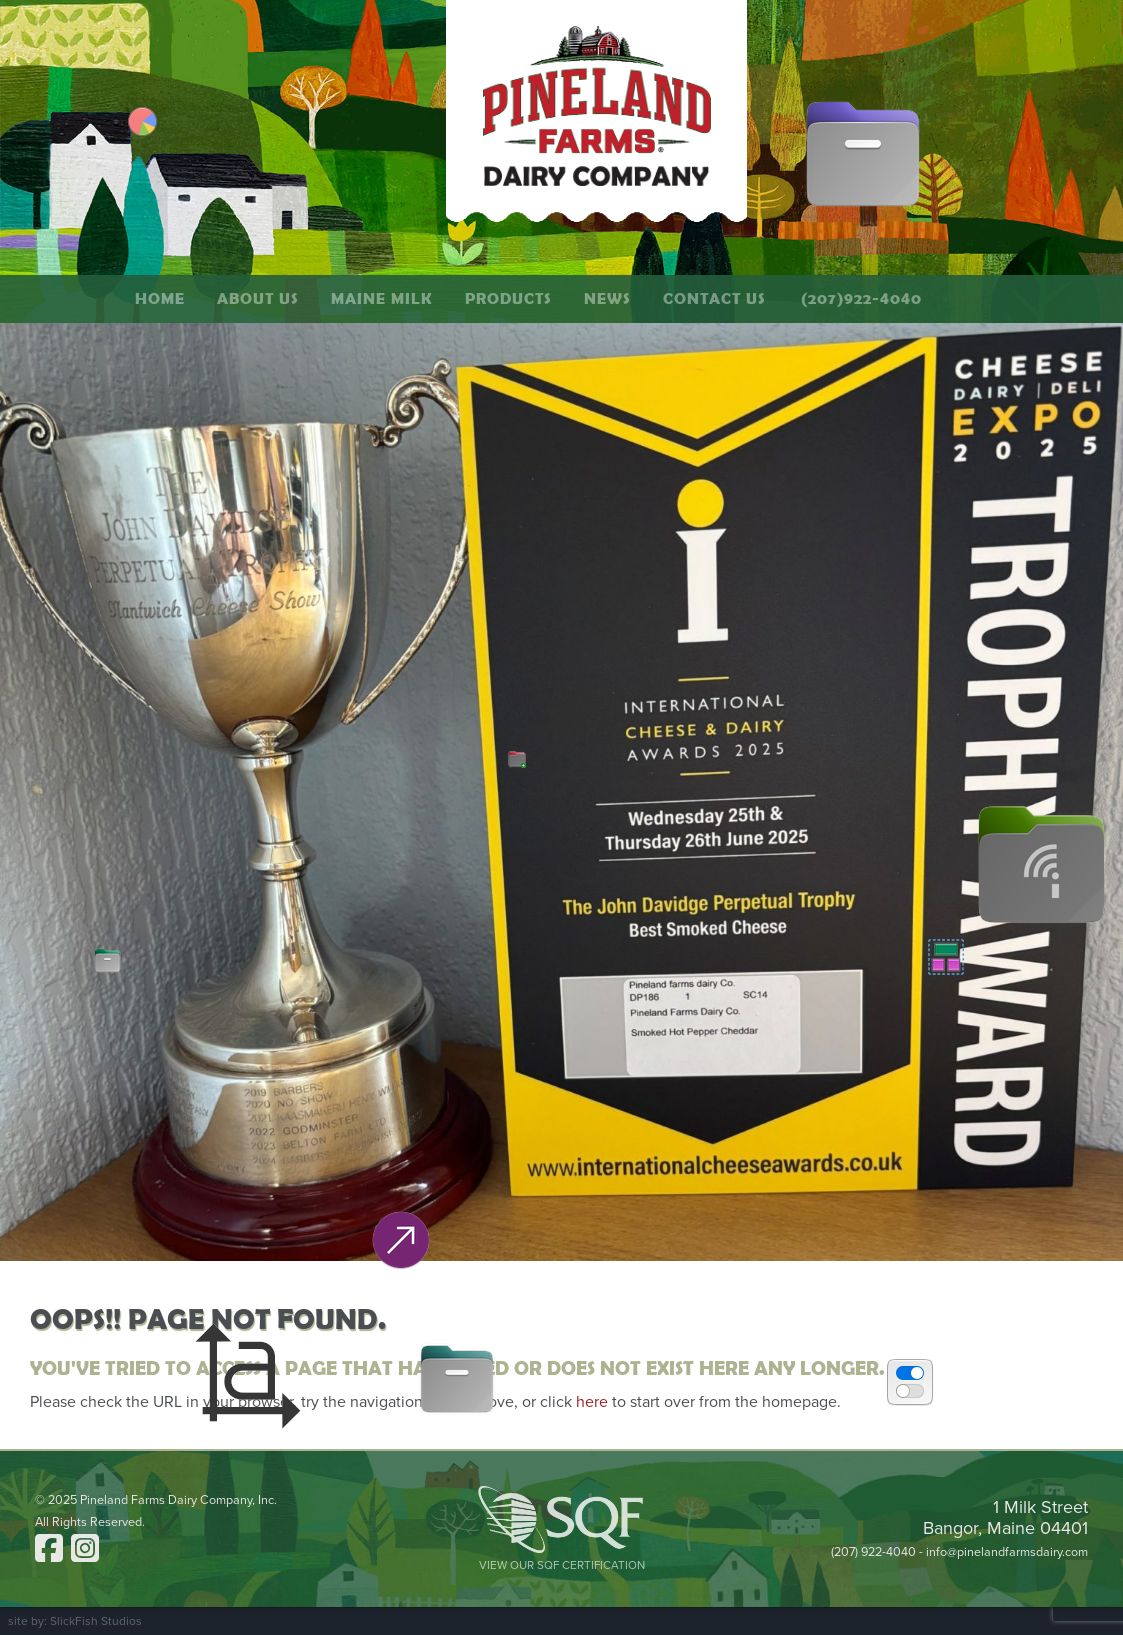 The image size is (1123, 1635). Describe the element at coordinates (517, 759) in the screenshot. I see `create a new folder` at that location.